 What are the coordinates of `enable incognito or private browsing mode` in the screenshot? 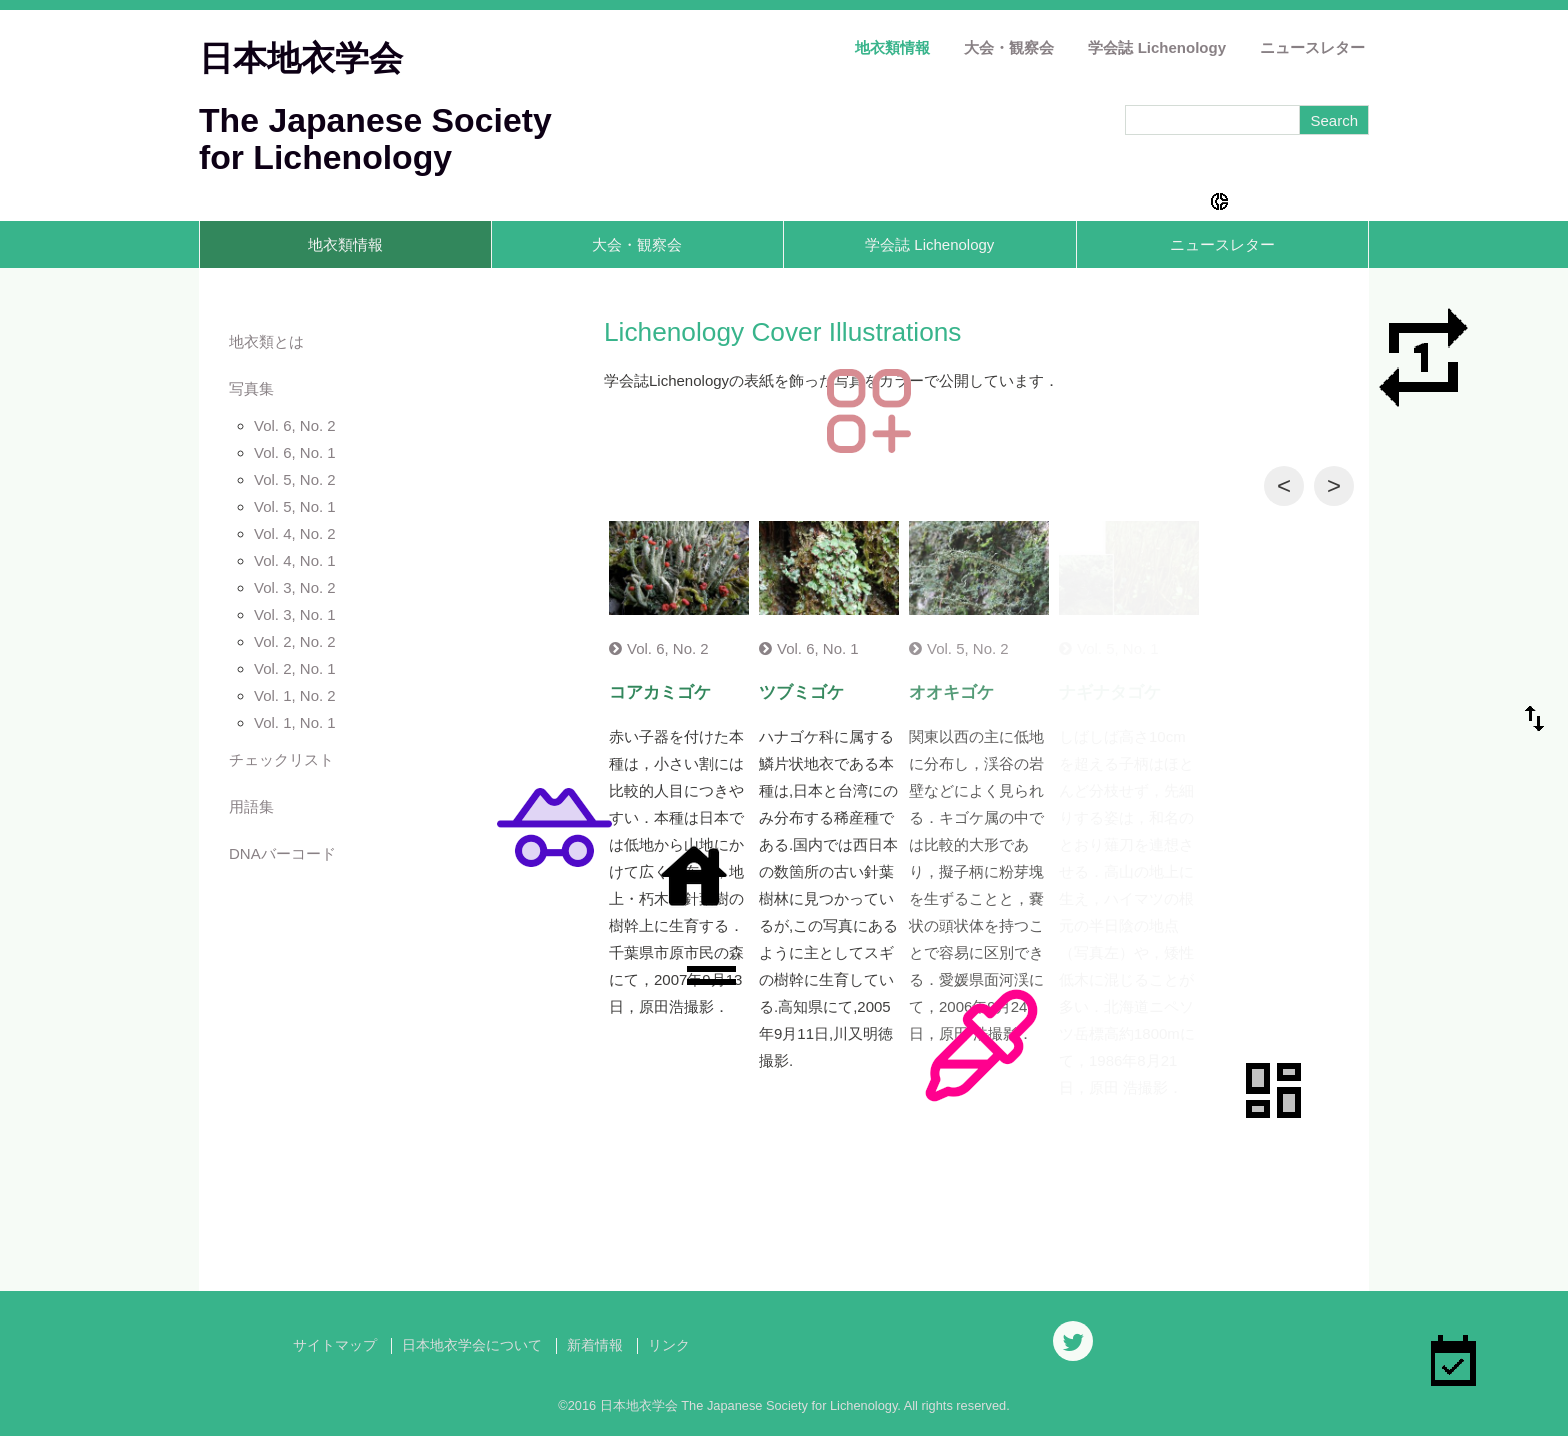 It's located at (554, 827).